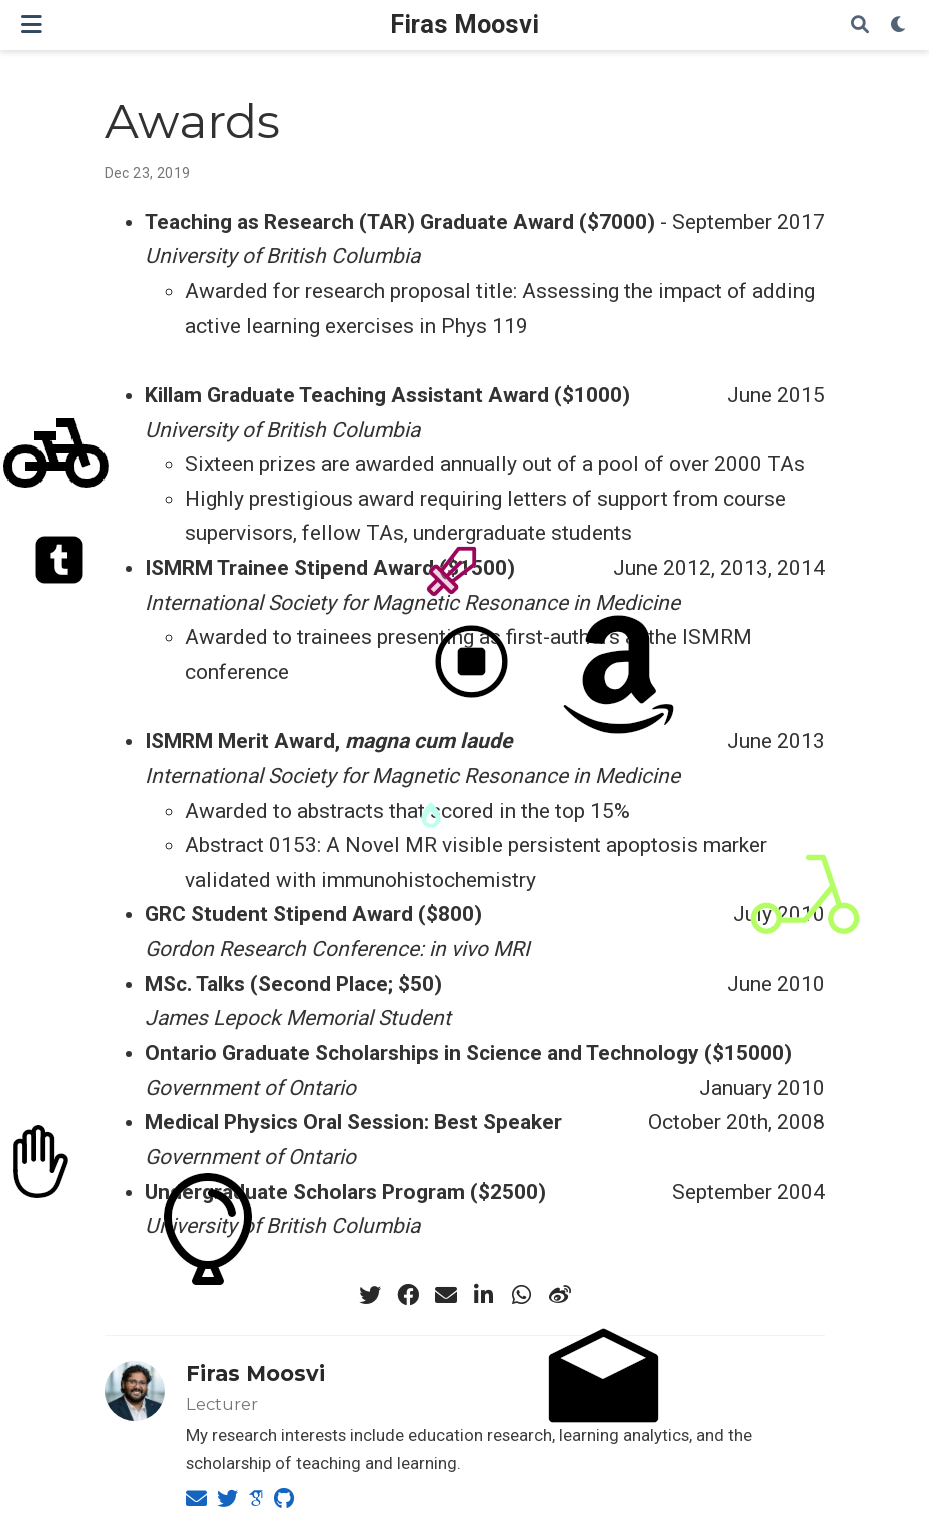 This screenshot has height=1516, width=929. What do you see at coordinates (40, 1161) in the screenshot?
I see `stop or halt an action` at bounding box center [40, 1161].